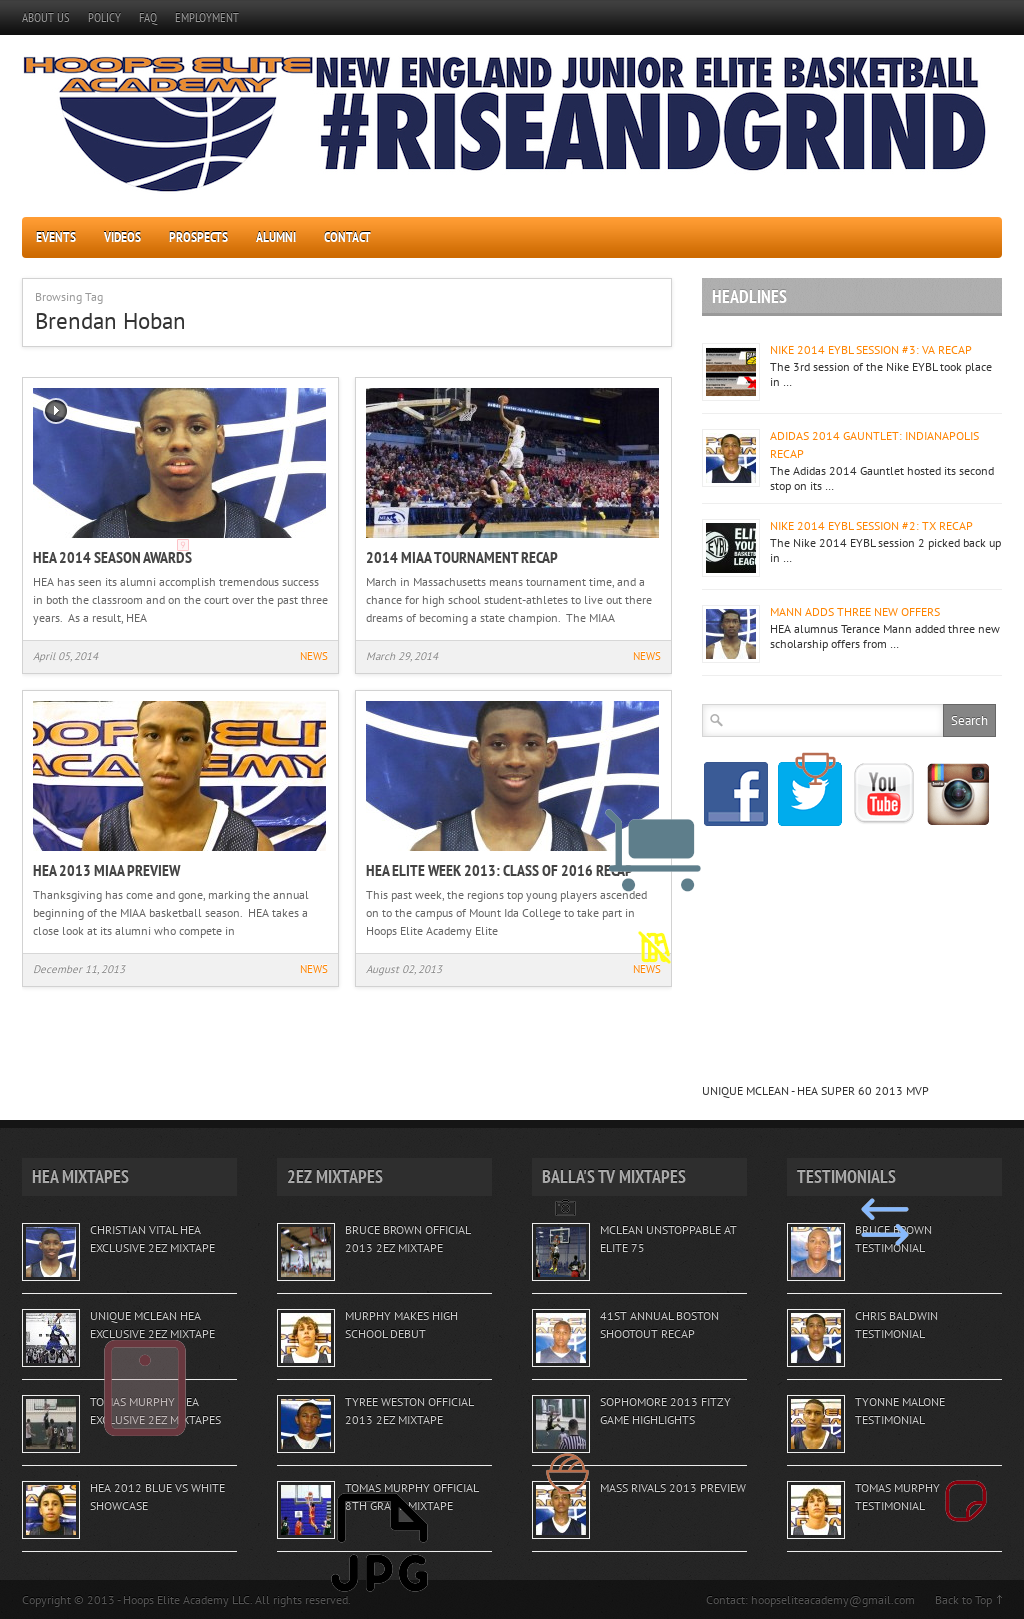 This screenshot has width=1024, height=1619. Describe the element at coordinates (565, 1208) in the screenshot. I see `take a photo or screenshot` at that location.